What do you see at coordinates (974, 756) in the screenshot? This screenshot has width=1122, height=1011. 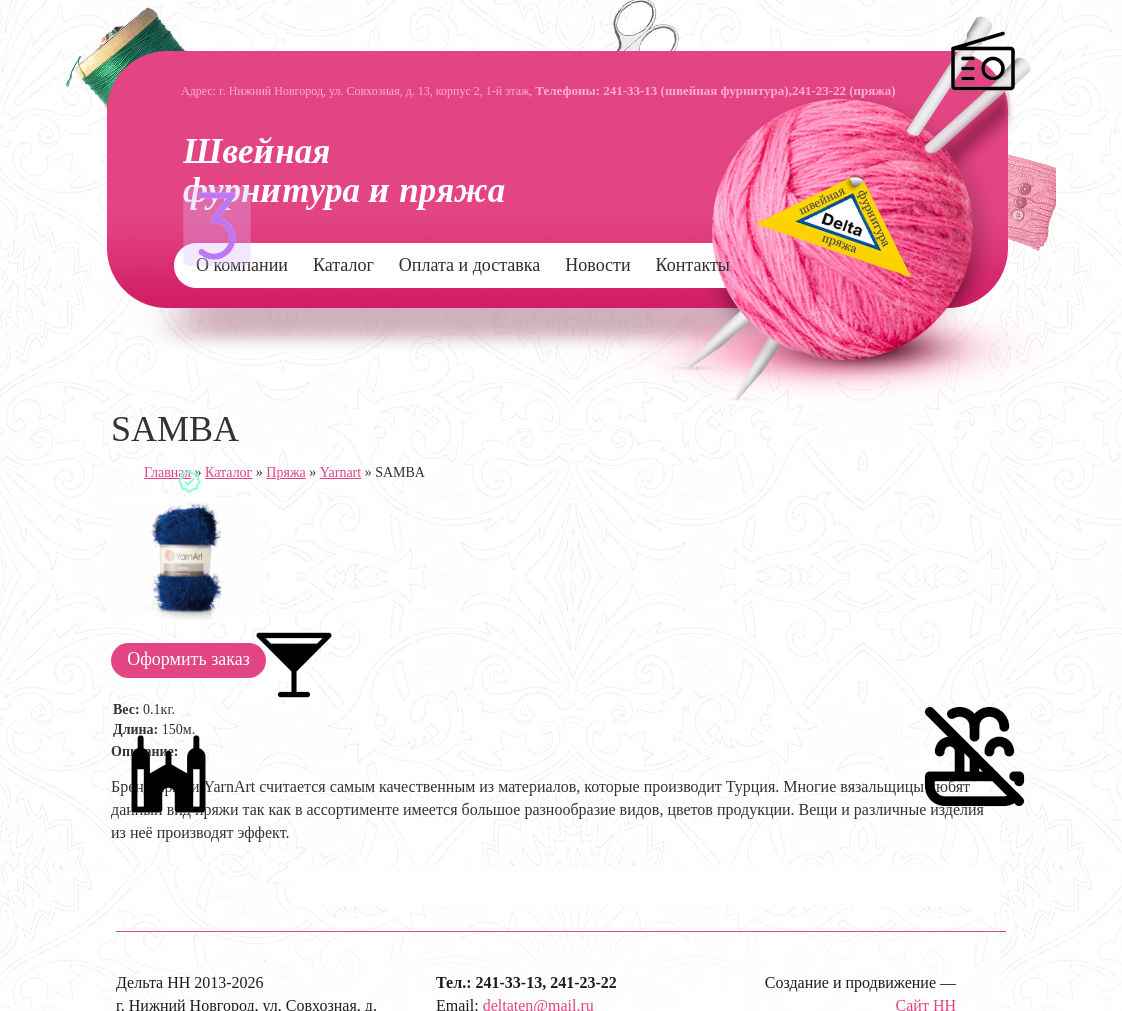 I see `fountain feature is currently disabled` at bounding box center [974, 756].